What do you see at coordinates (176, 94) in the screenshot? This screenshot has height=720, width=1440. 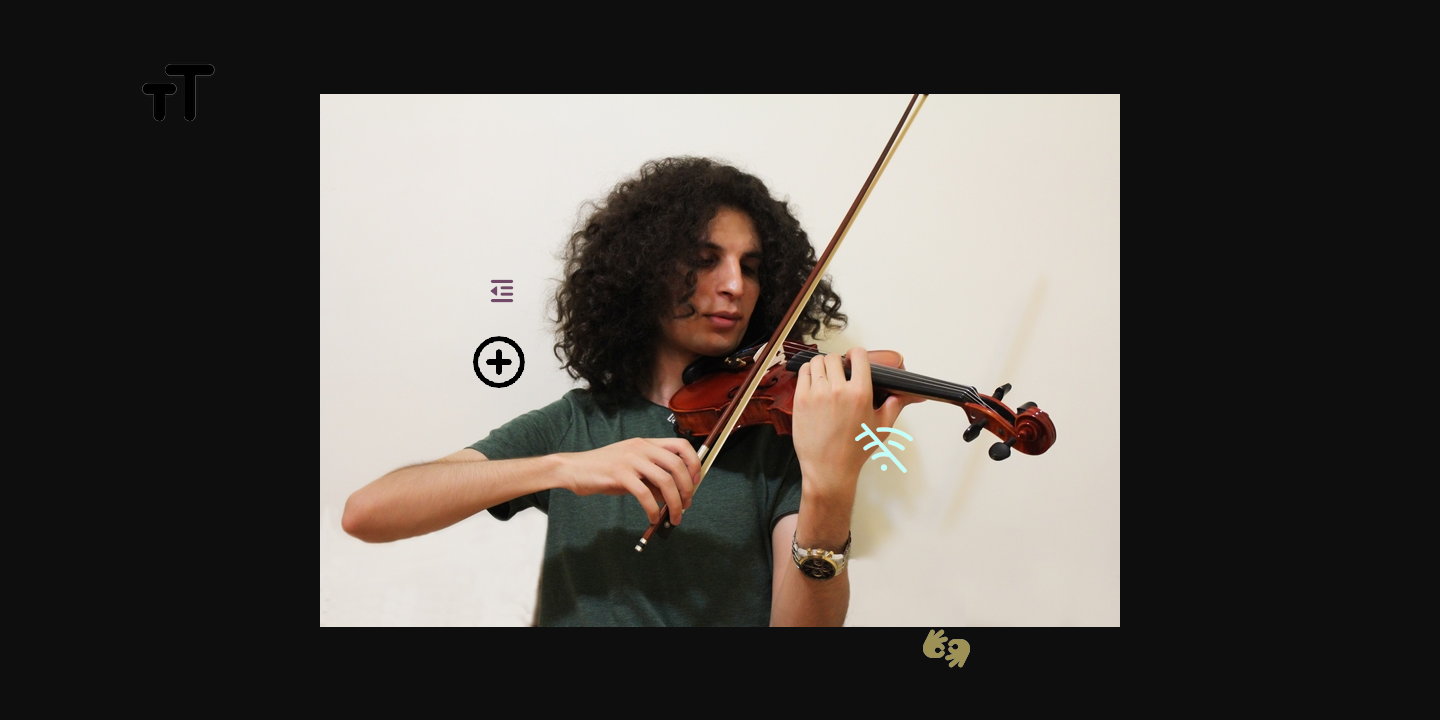 I see `adjust text size settings` at bounding box center [176, 94].